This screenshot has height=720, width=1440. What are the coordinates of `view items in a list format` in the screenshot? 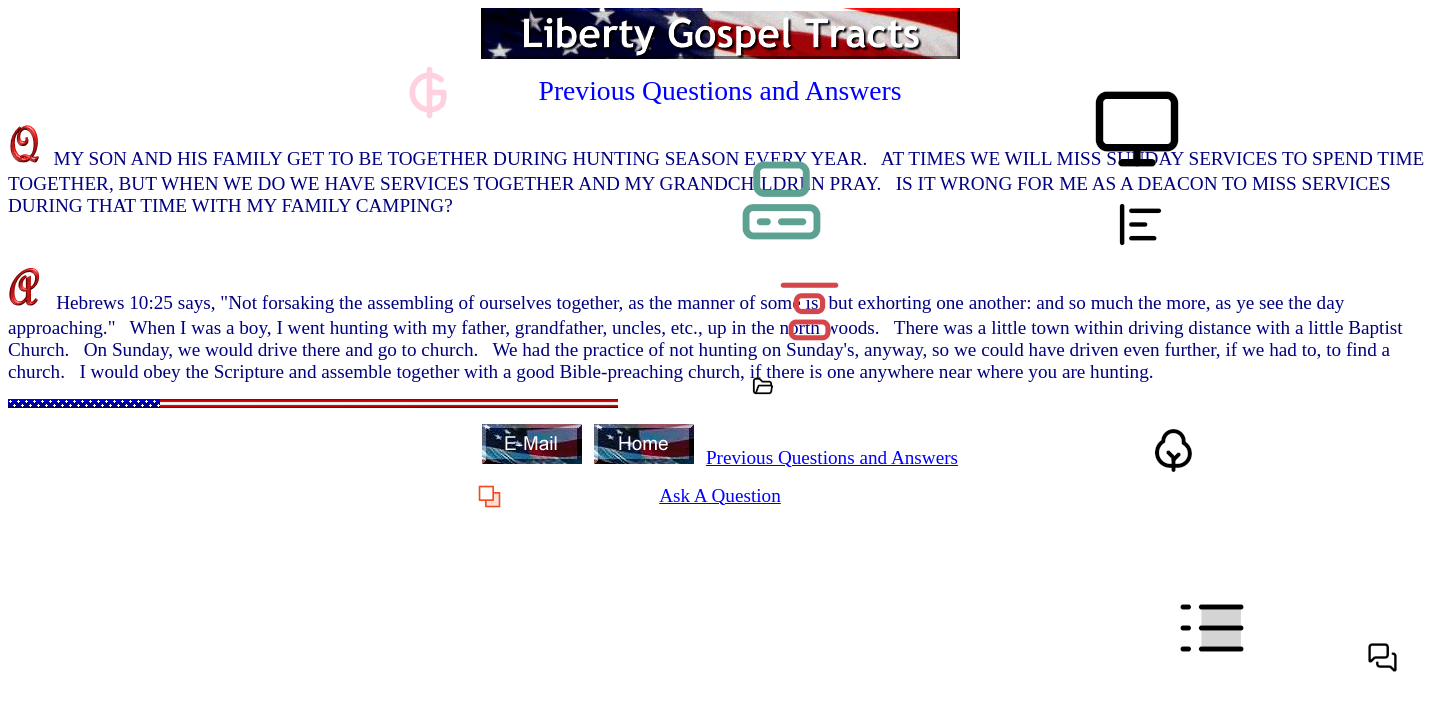 It's located at (1212, 628).